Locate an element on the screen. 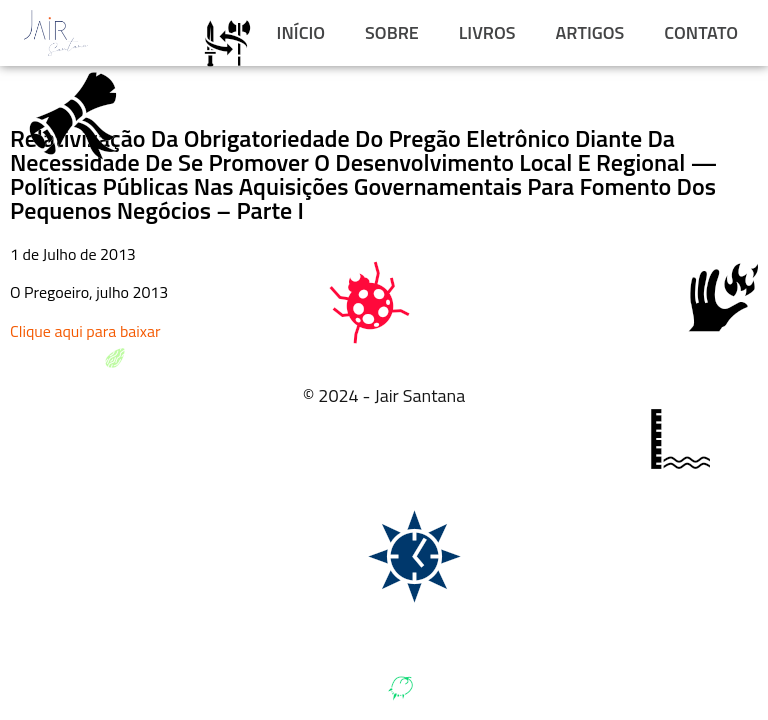 Image resolution: width=768 pixels, height=720 pixels. switch between equipped weapons is located at coordinates (227, 43).